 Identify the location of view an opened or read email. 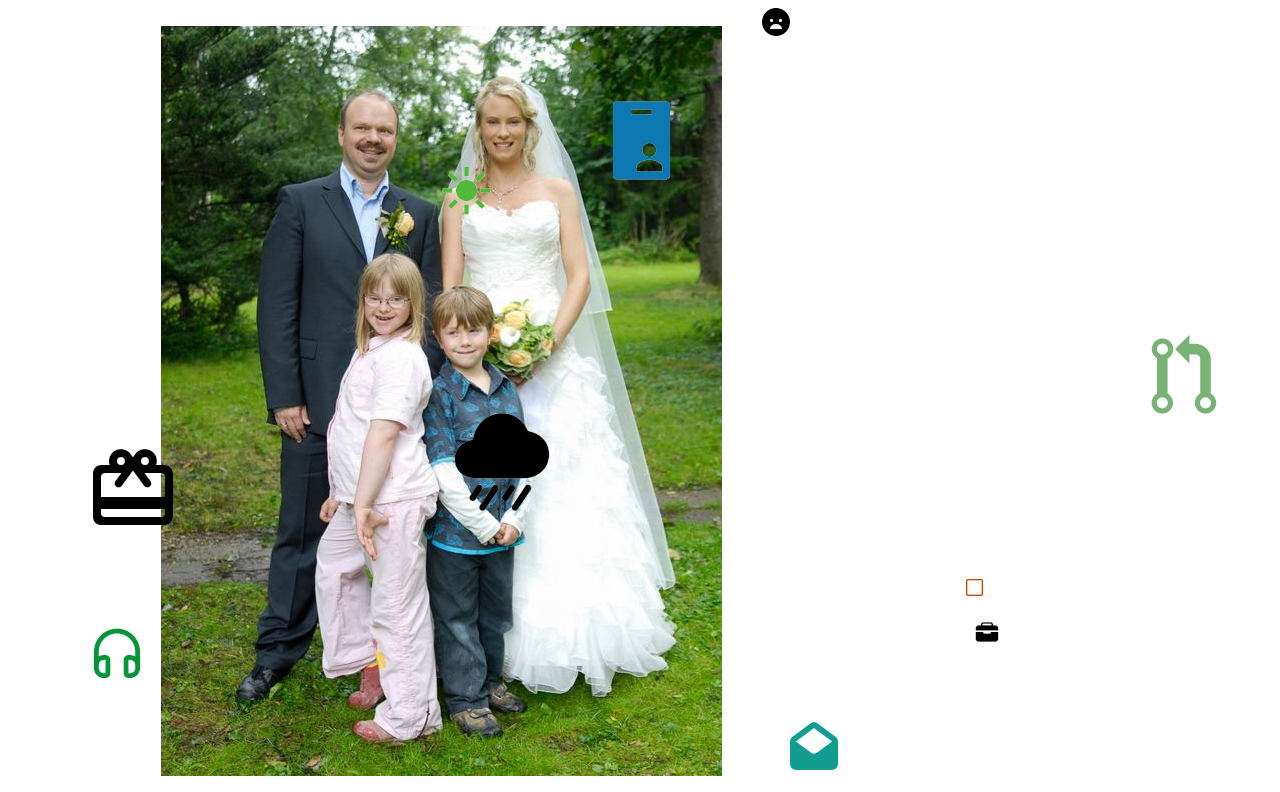
(814, 749).